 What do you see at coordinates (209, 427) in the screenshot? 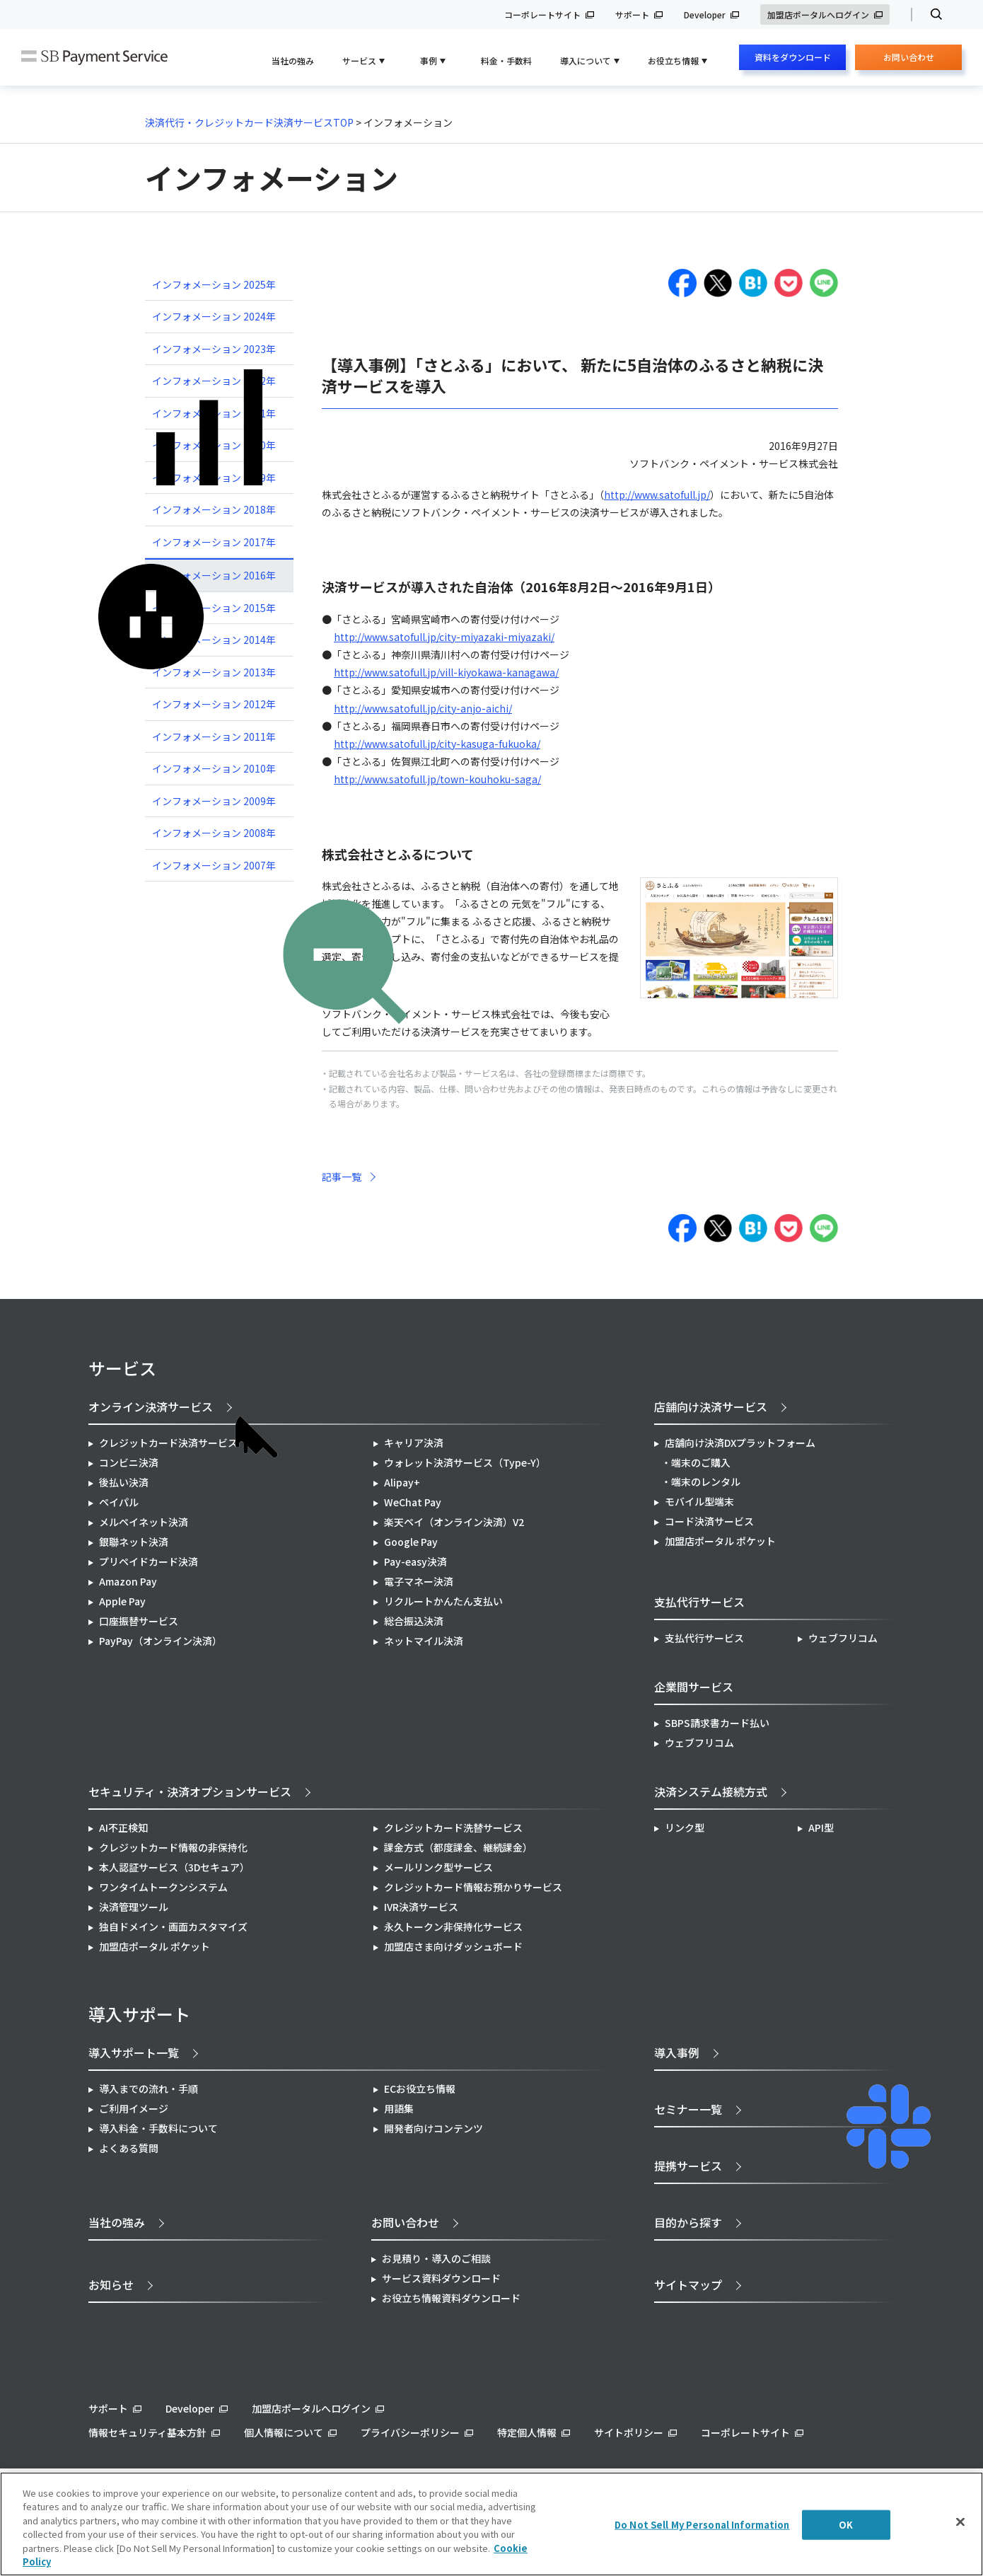
I see `simple analytics logo` at bounding box center [209, 427].